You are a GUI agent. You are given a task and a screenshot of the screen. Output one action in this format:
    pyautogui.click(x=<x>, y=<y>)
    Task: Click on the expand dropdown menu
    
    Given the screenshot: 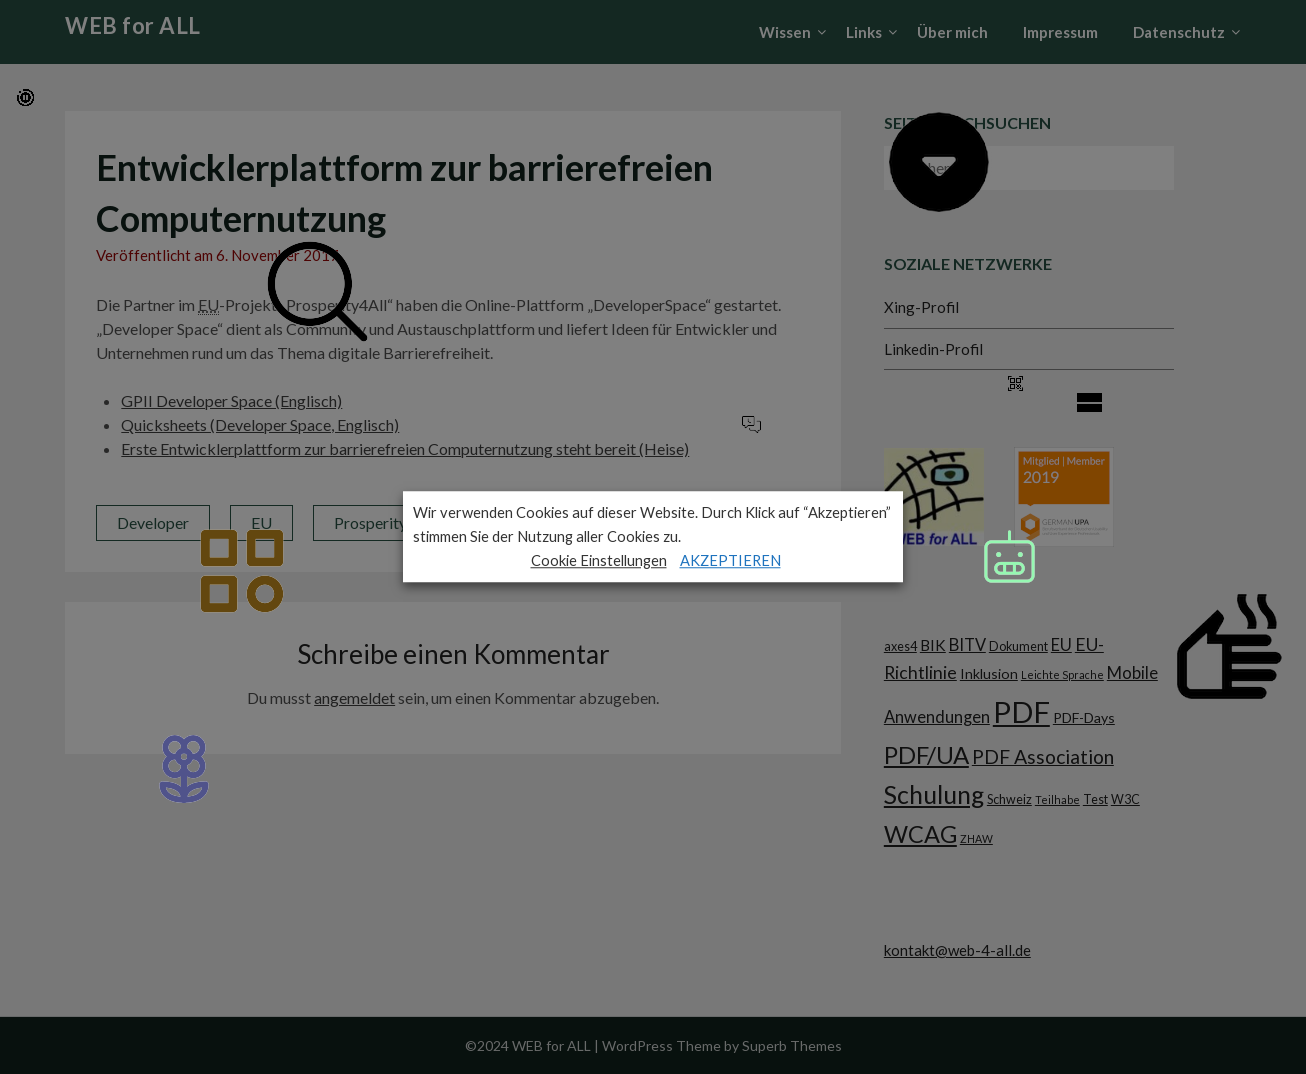 What is the action you would take?
    pyautogui.click(x=939, y=162)
    